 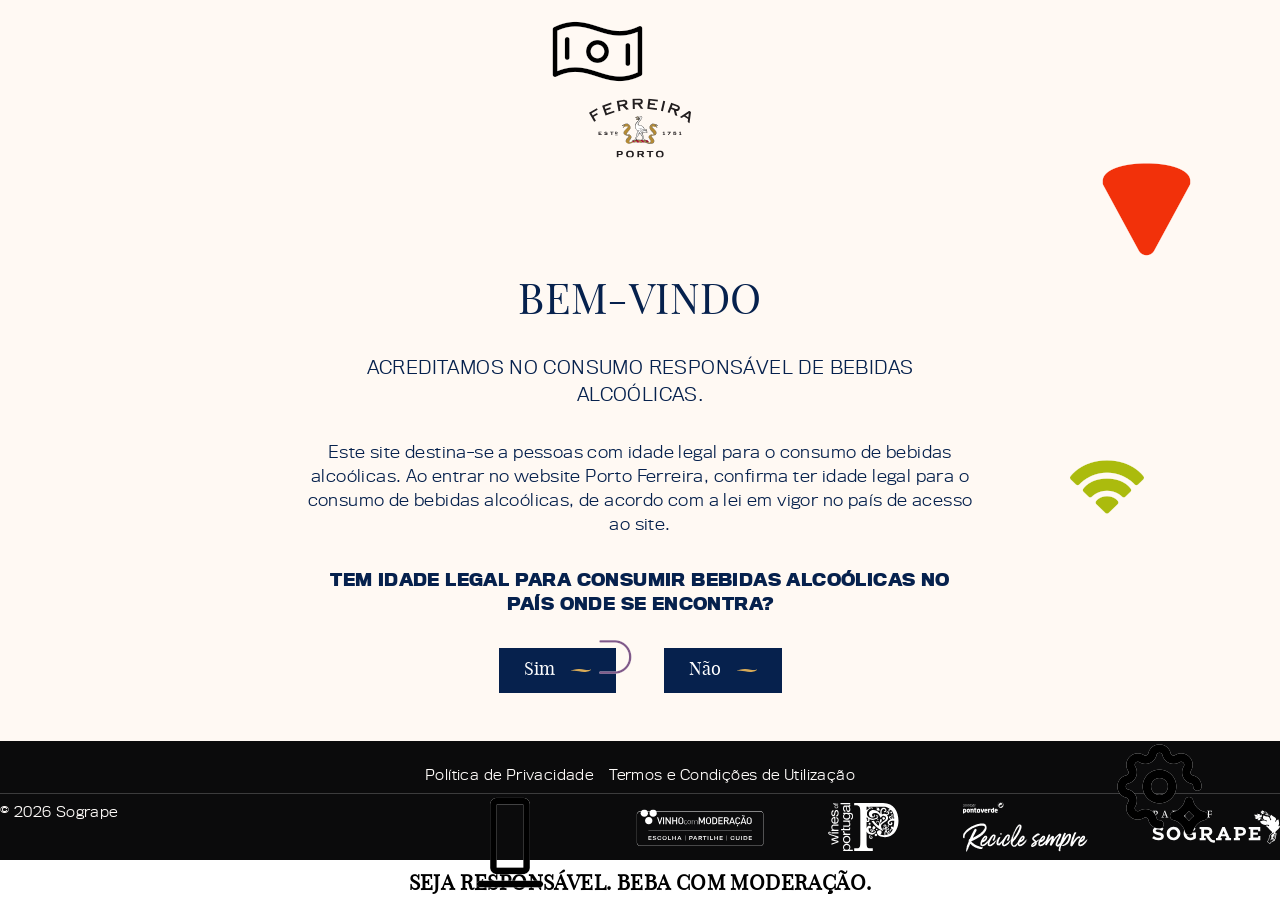 I want to click on align object to bottom edge, so click(x=510, y=841).